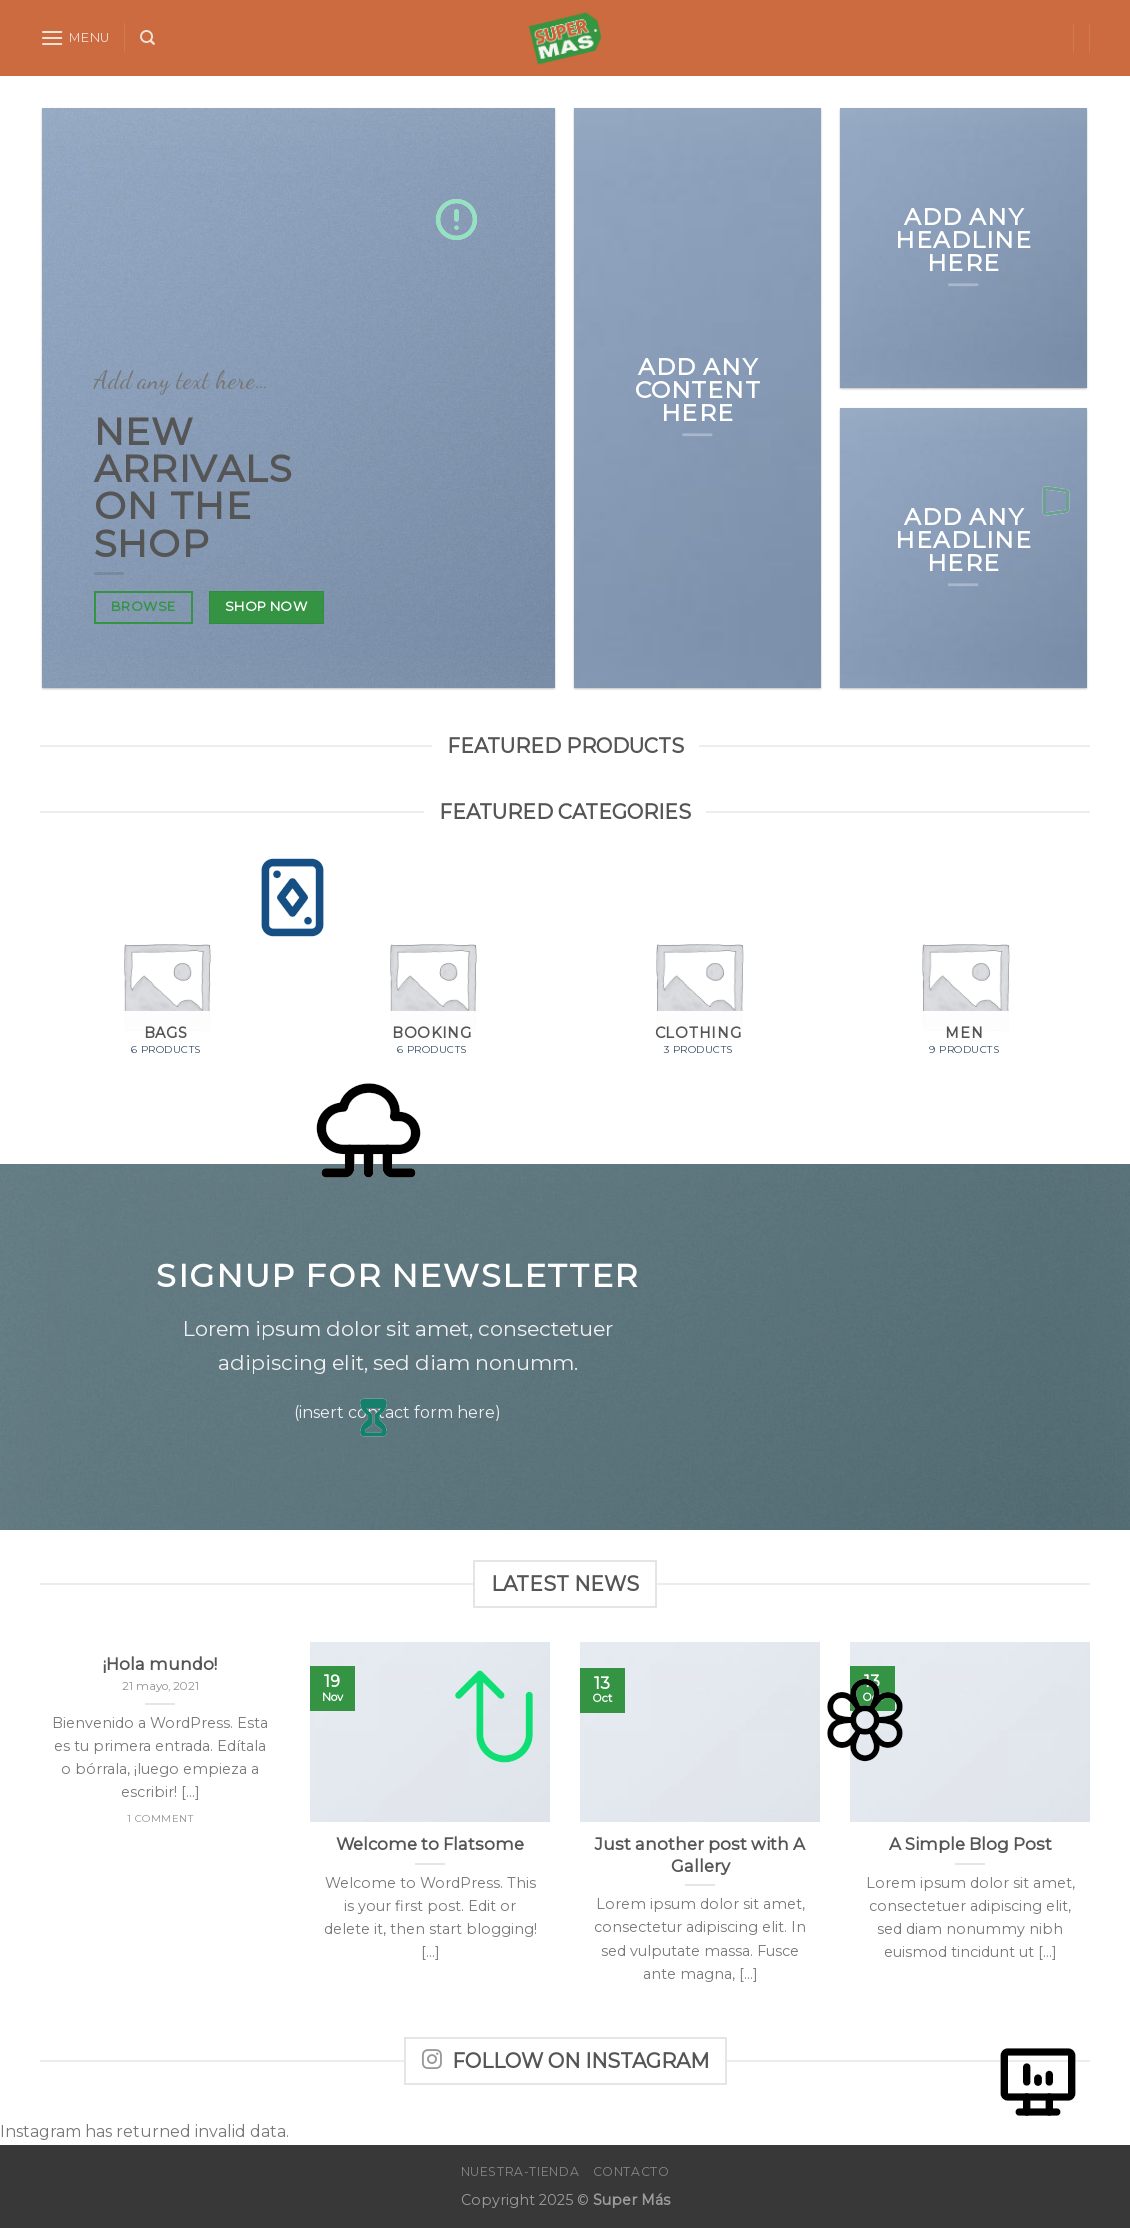 The width and height of the screenshot is (1130, 2228). Describe the element at coordinates (1038, 2082) in the screenshot. I see `view desktop analytics dashboard` at that location.